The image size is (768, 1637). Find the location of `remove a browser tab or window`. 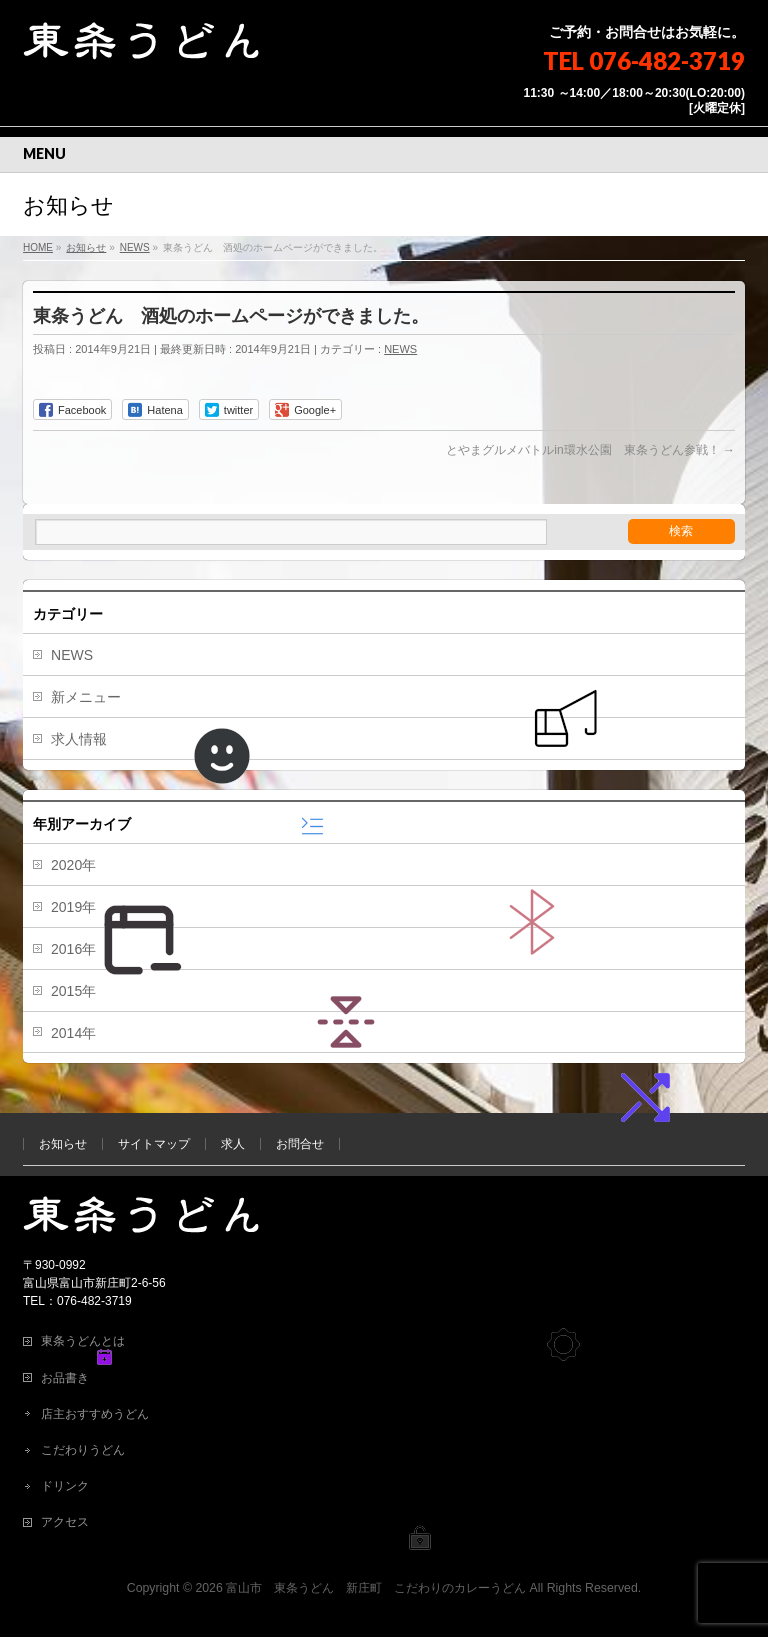

remove a browser tab or window is located at coordinates (139, 940).